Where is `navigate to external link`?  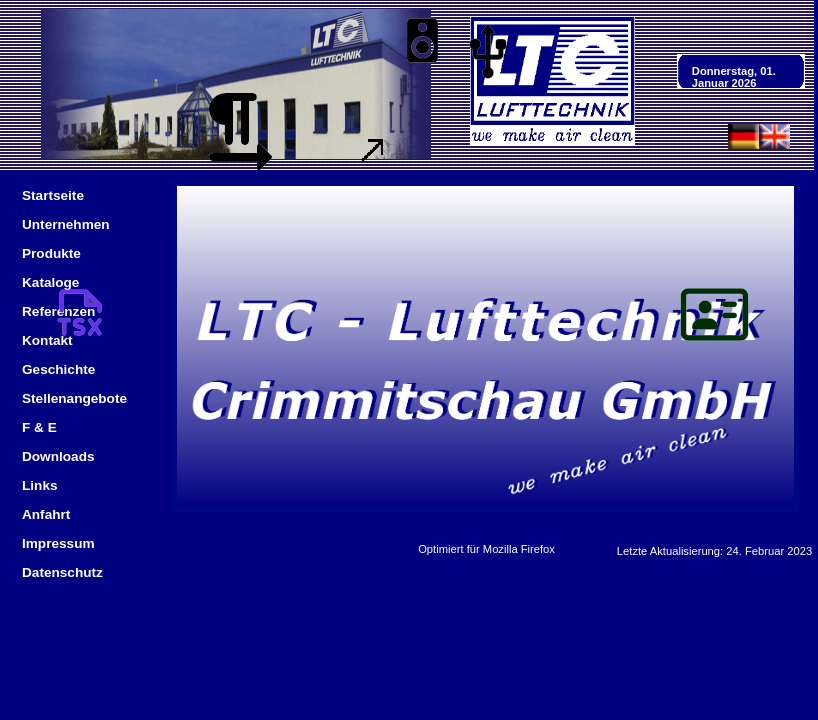
navigate to external link is located at coordinates (373, 150).